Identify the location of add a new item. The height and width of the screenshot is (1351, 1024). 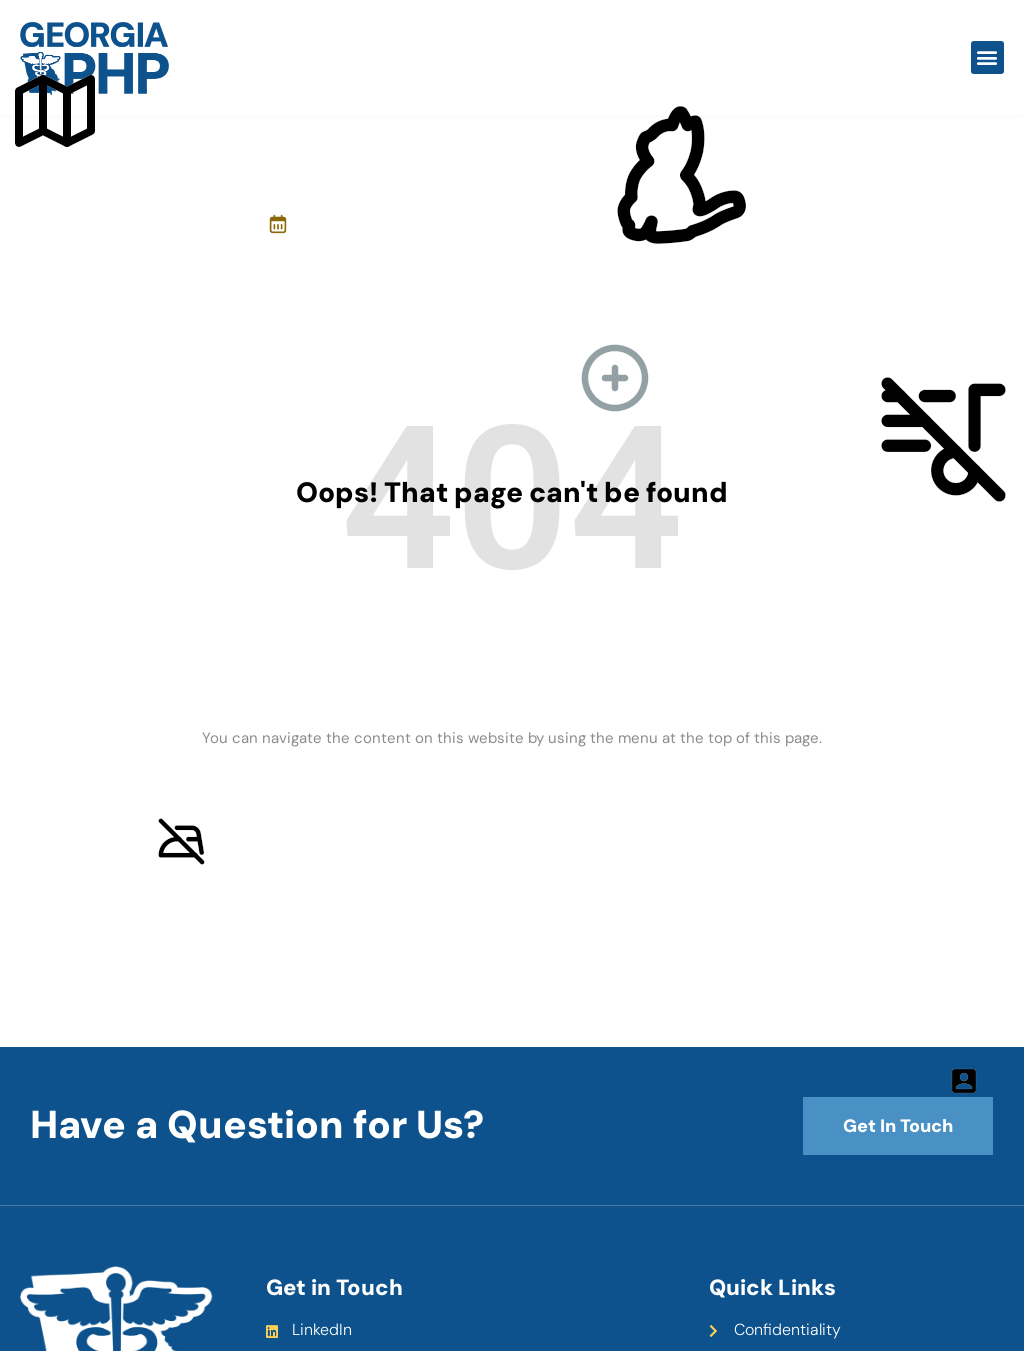
(615, 378).